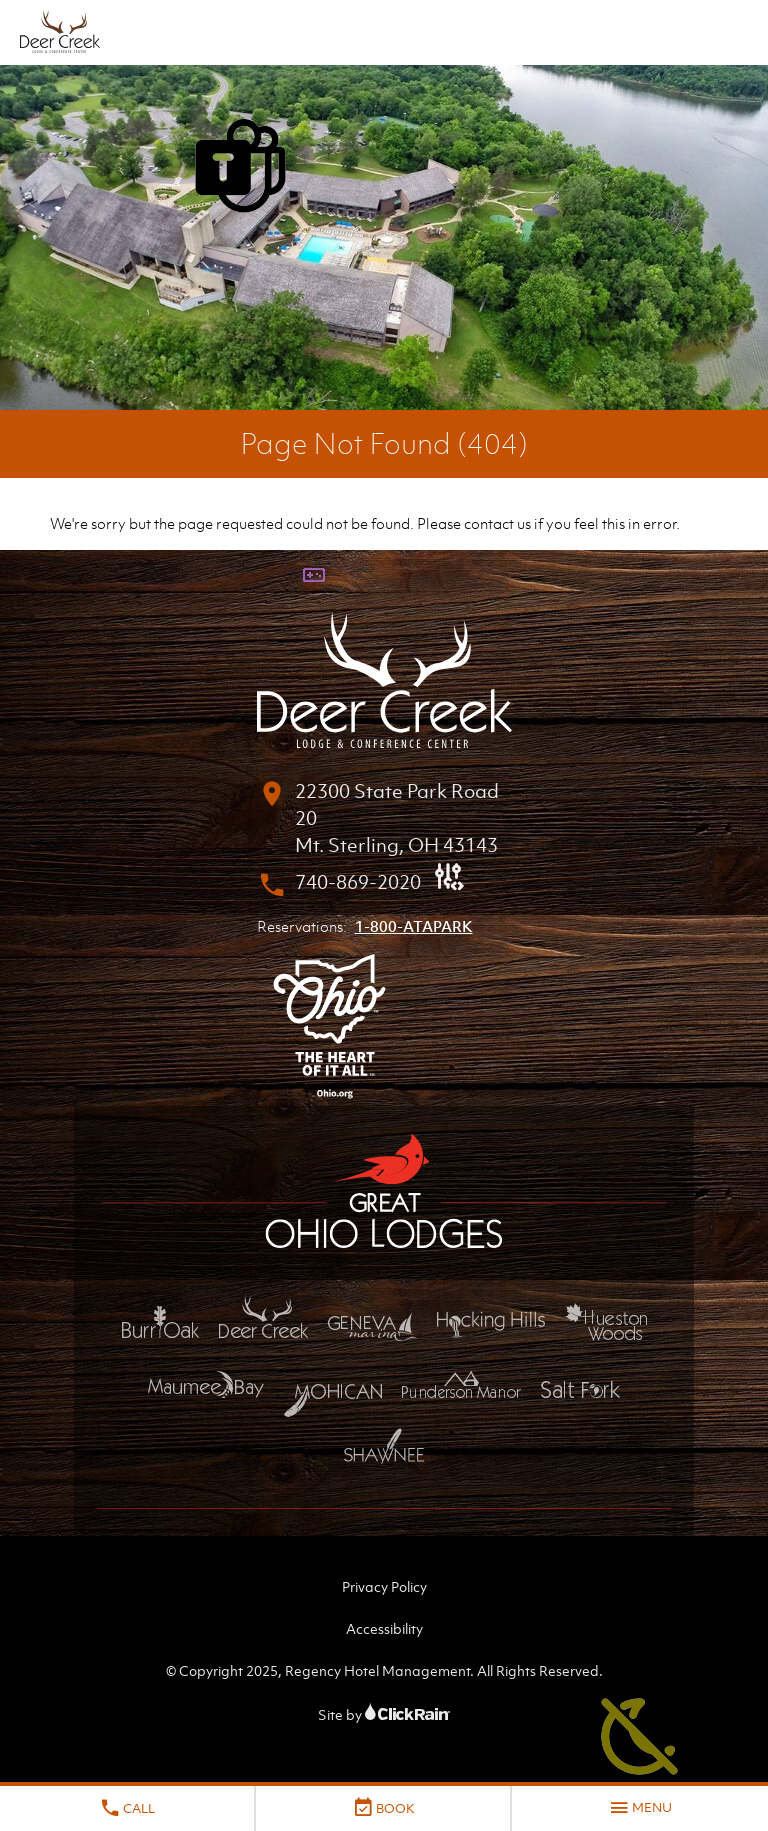 The image size is (768, 1831). I want to click on adjust code editor settings, so click(448, 876).